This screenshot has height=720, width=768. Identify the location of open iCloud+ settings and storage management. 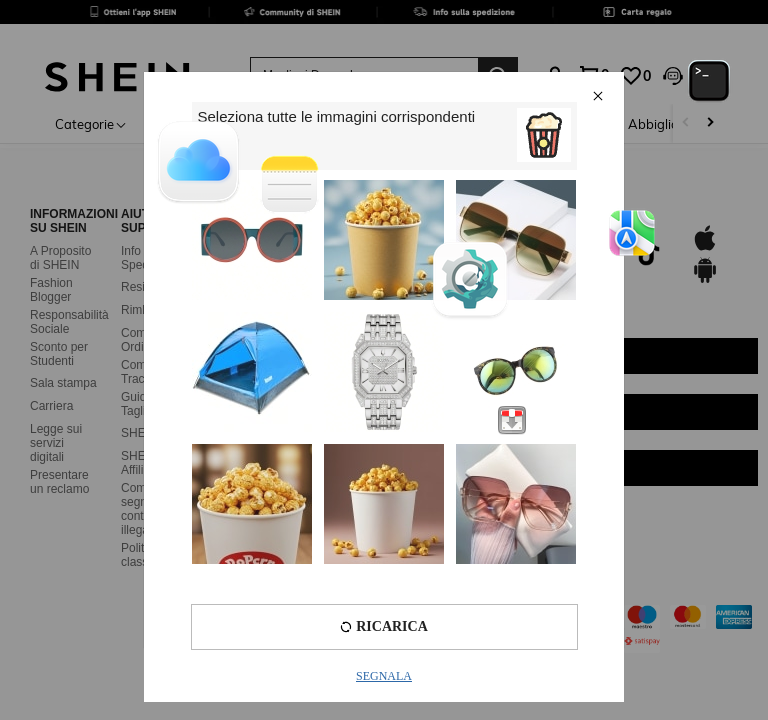
(198, 161).